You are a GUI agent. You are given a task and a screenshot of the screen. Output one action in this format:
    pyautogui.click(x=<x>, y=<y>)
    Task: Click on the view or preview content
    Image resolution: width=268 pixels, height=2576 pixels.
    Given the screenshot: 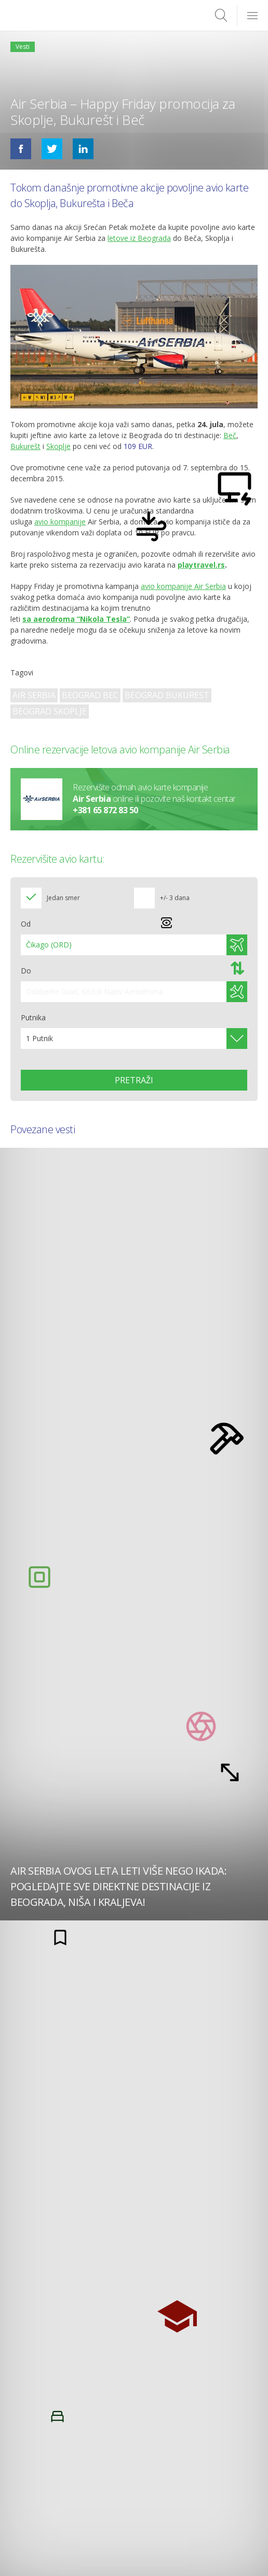 What is the action you would take?
    pyautogui.click(x=166, y=922)
    